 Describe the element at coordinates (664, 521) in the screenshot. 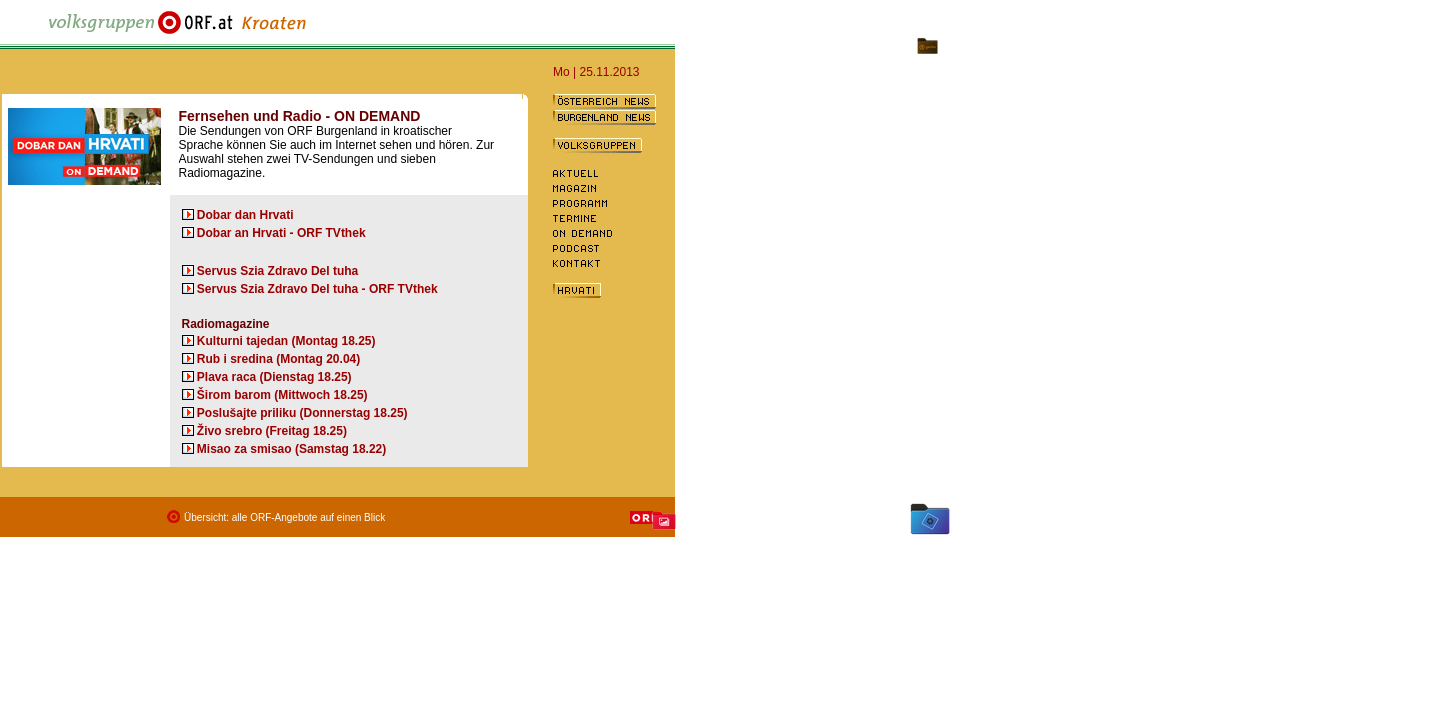

I see `open 4K Slideshow Maker project folder` at that location.